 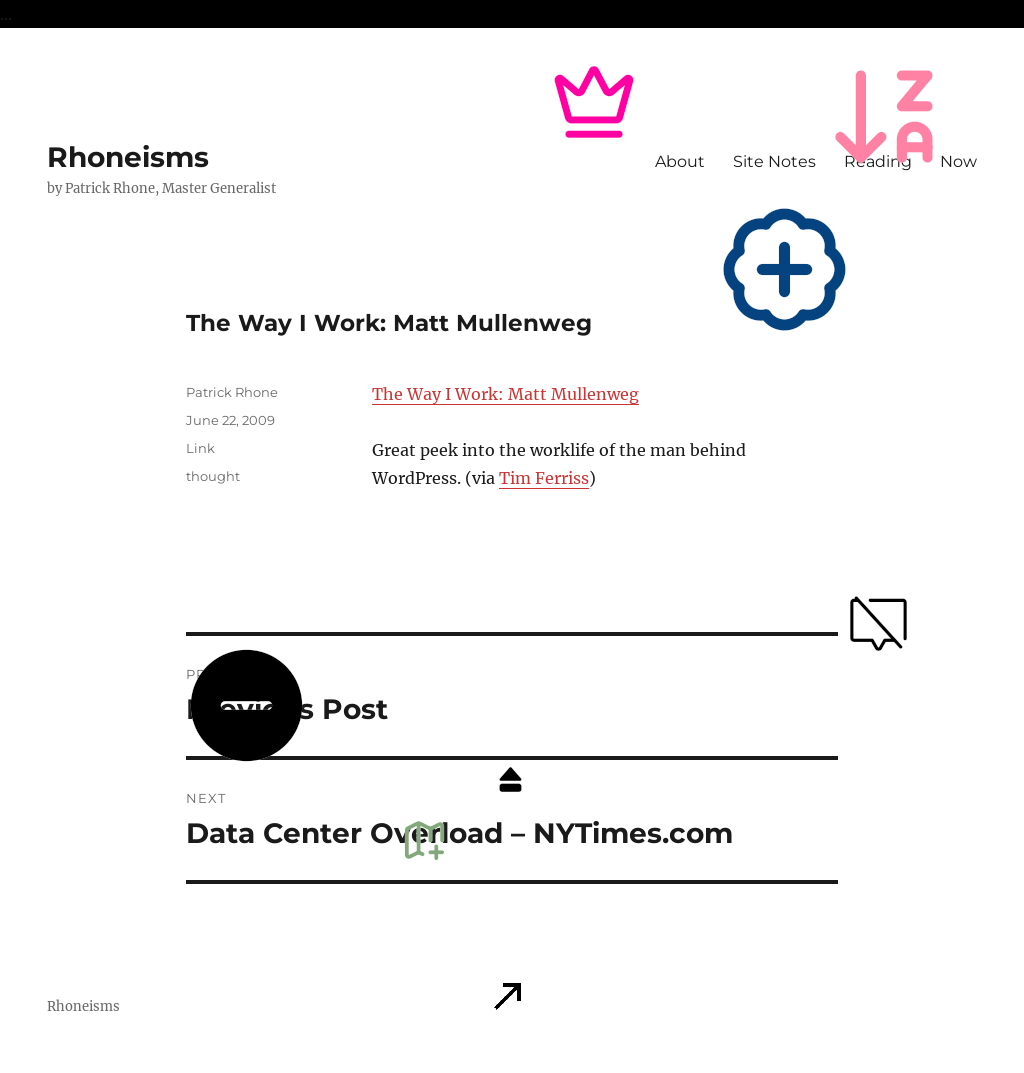 What do you see at coordinates (784, 269) in the screenshot?
I see `add a new badge or achievement` at bounding box center [784, 269].